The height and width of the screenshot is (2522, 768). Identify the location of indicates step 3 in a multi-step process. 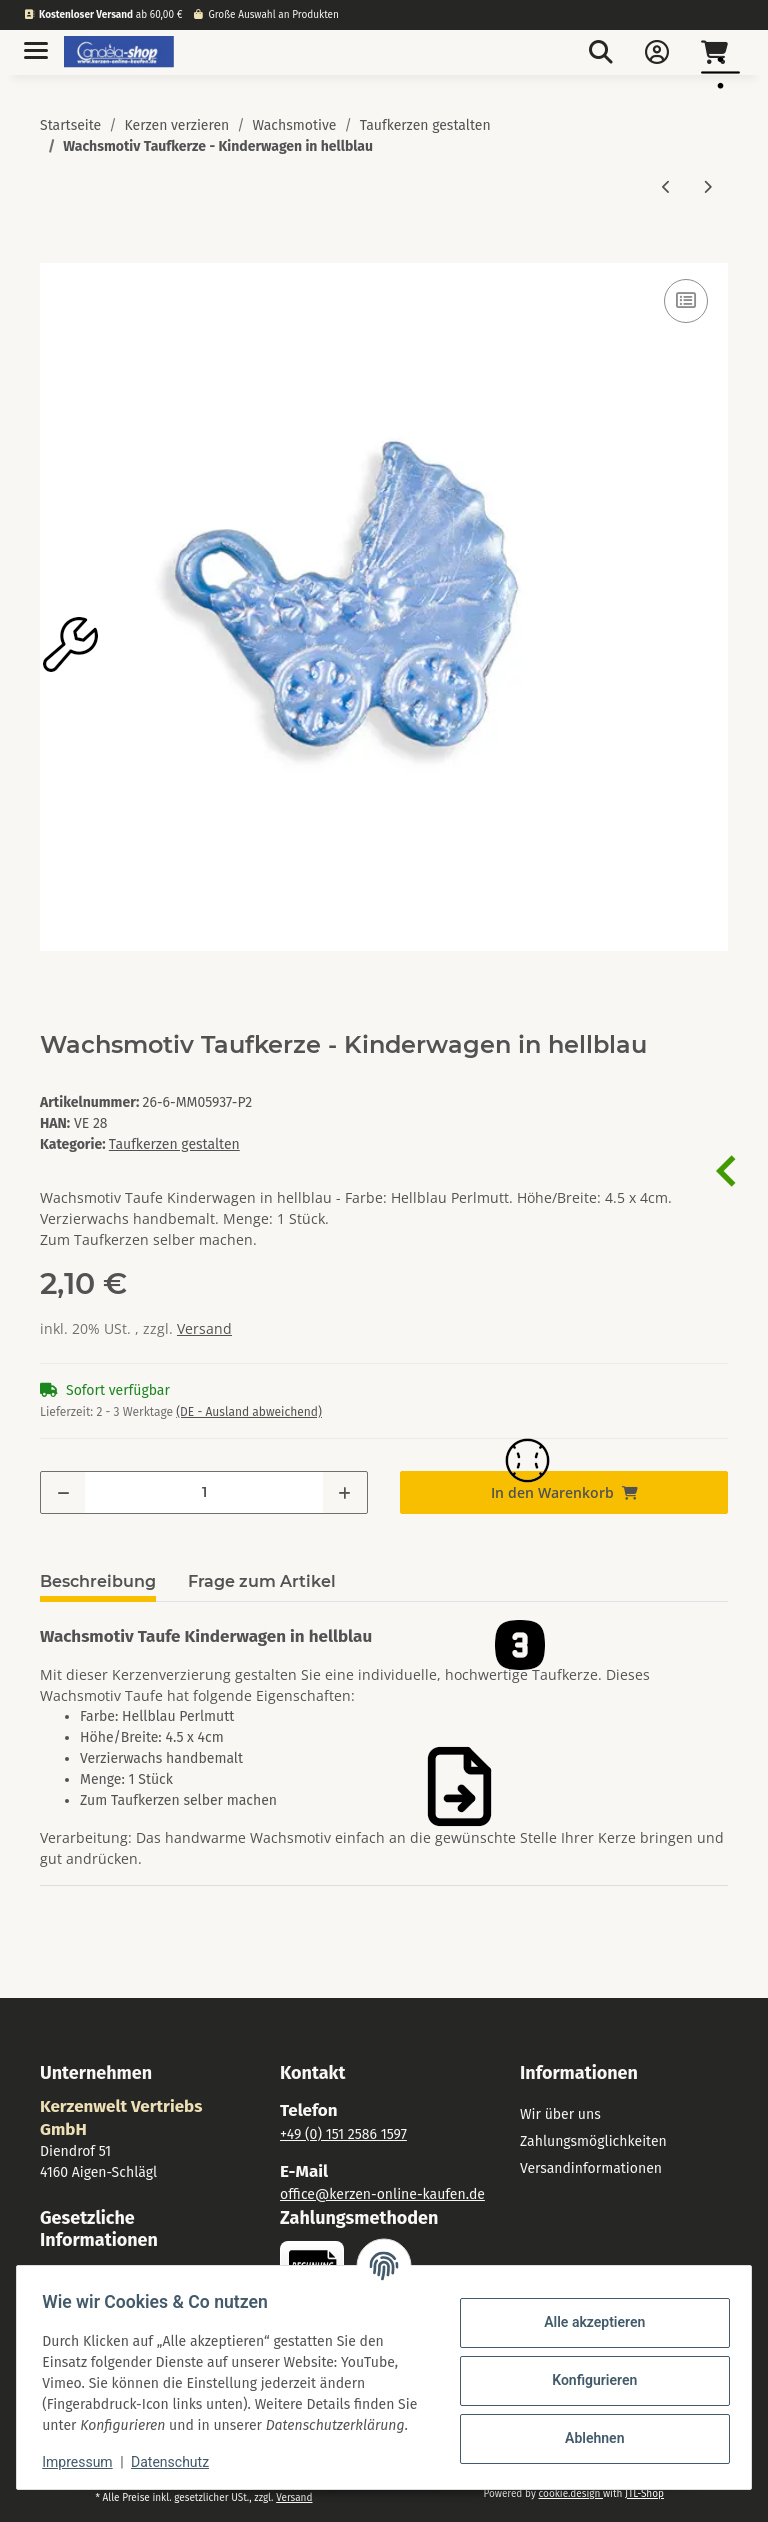
(520, 1645).